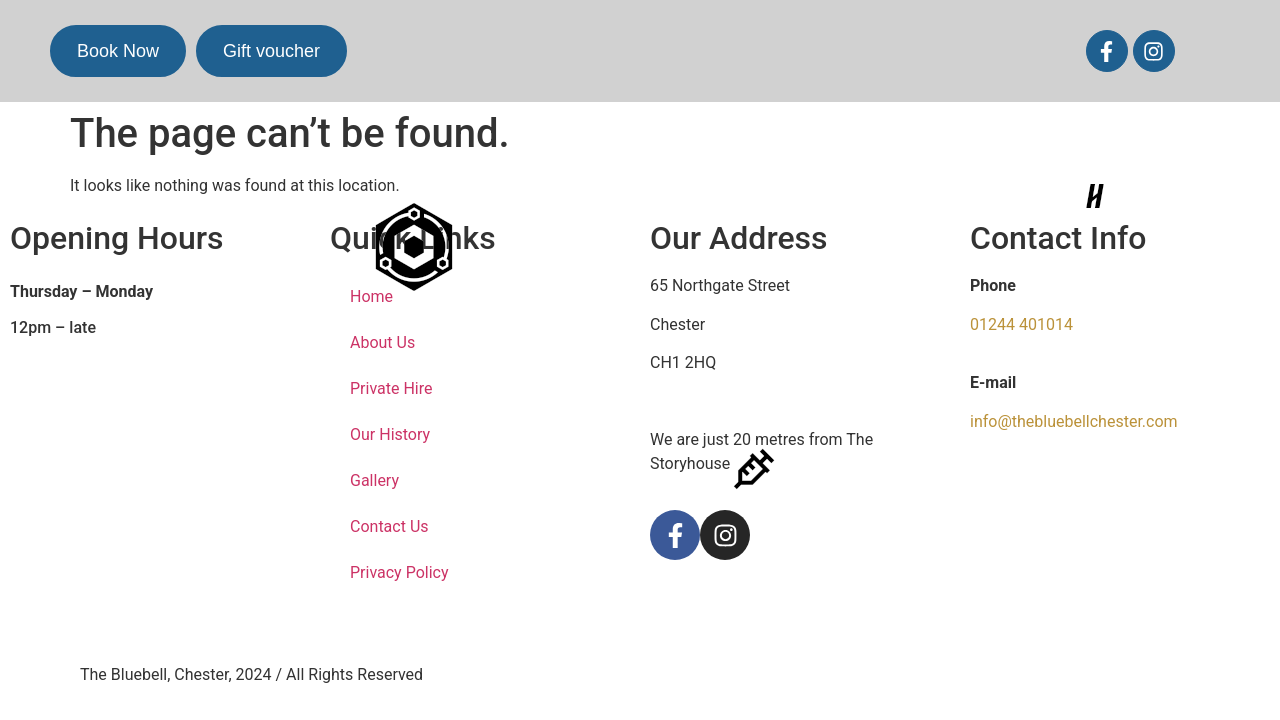 The image size is (1280, 720). Describe the element at coordinates (754, 468) in the screenshot. I see `access vaccination or immunization records` at that location.